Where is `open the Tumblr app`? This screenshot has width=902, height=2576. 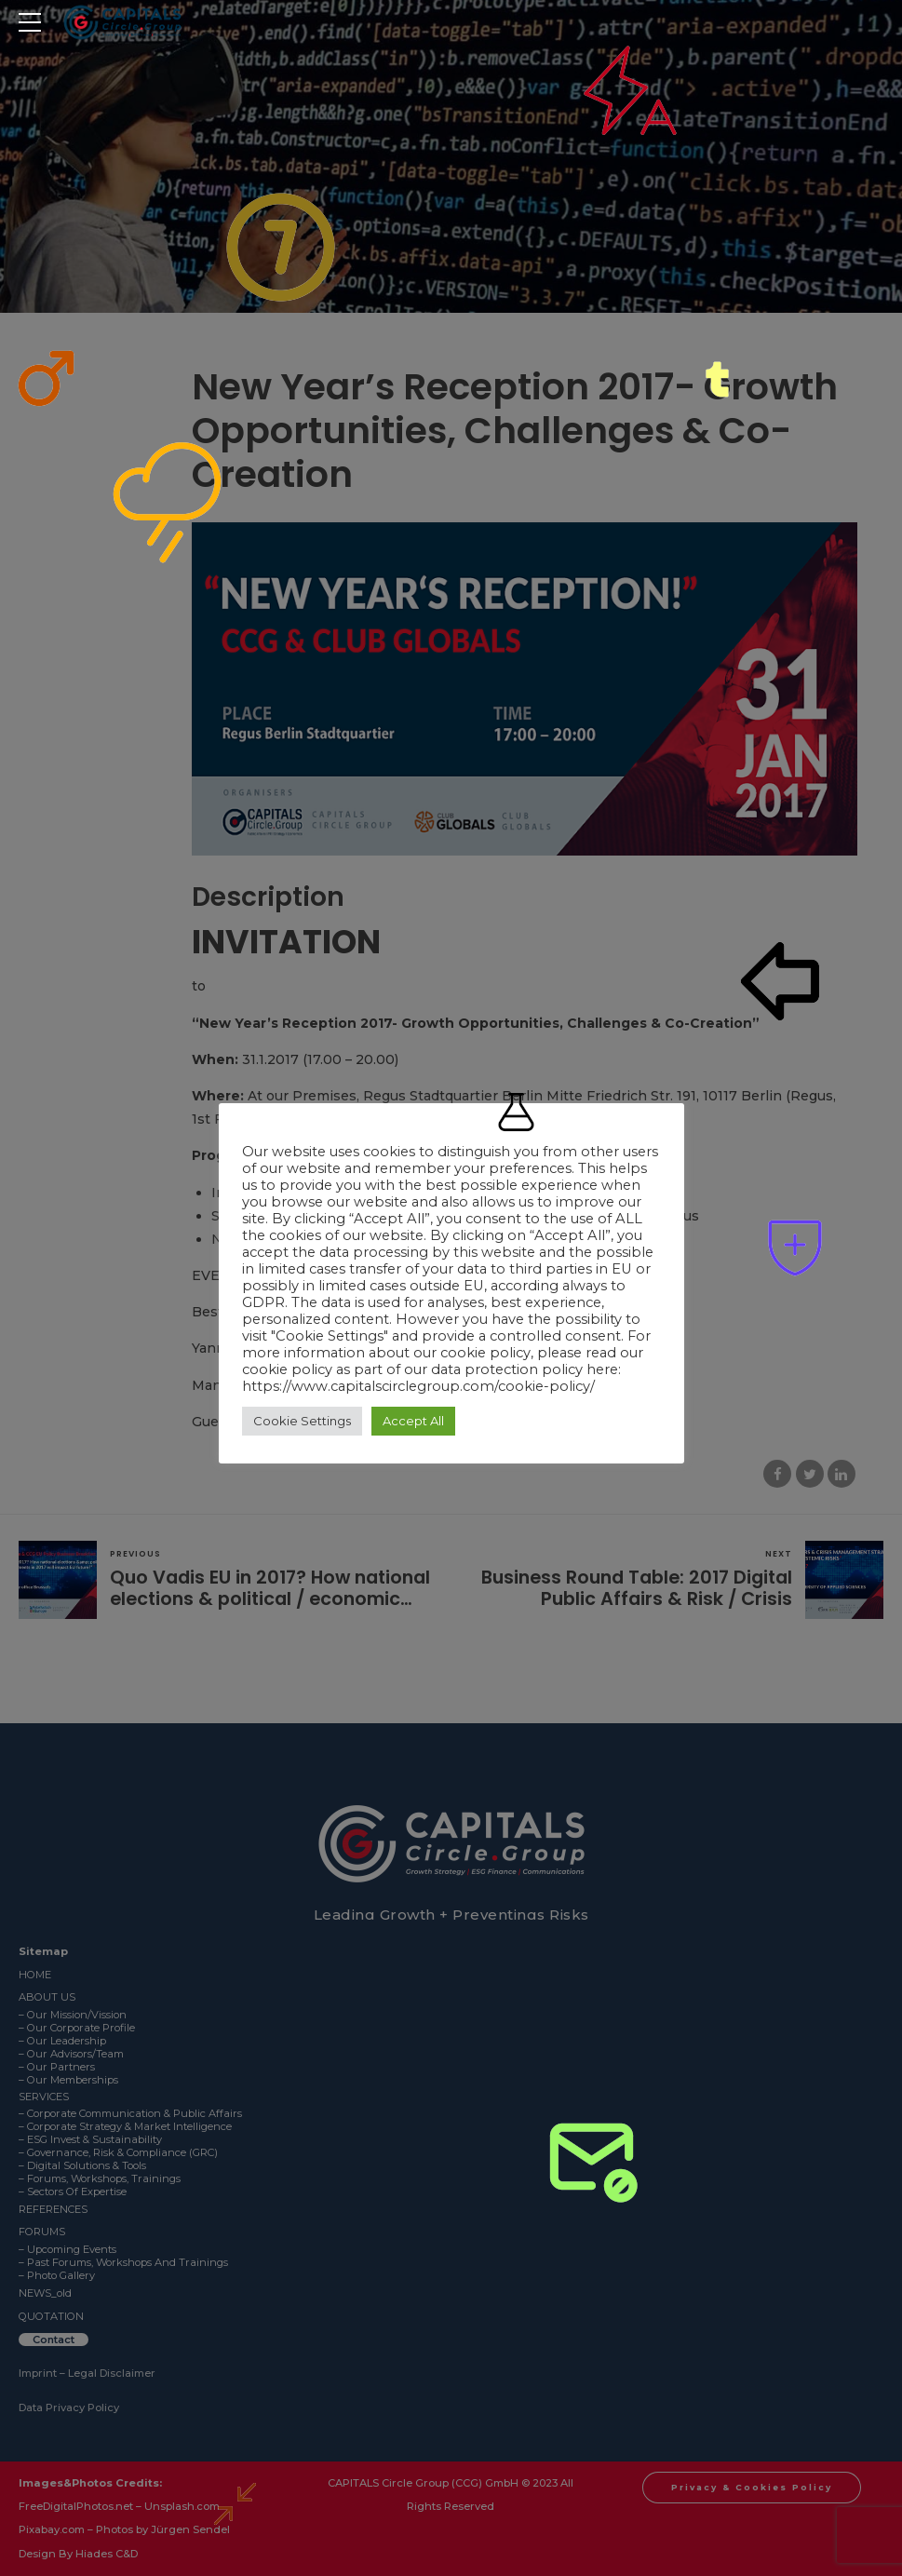
open the Tumblr app is located at coordinates (717, 379).